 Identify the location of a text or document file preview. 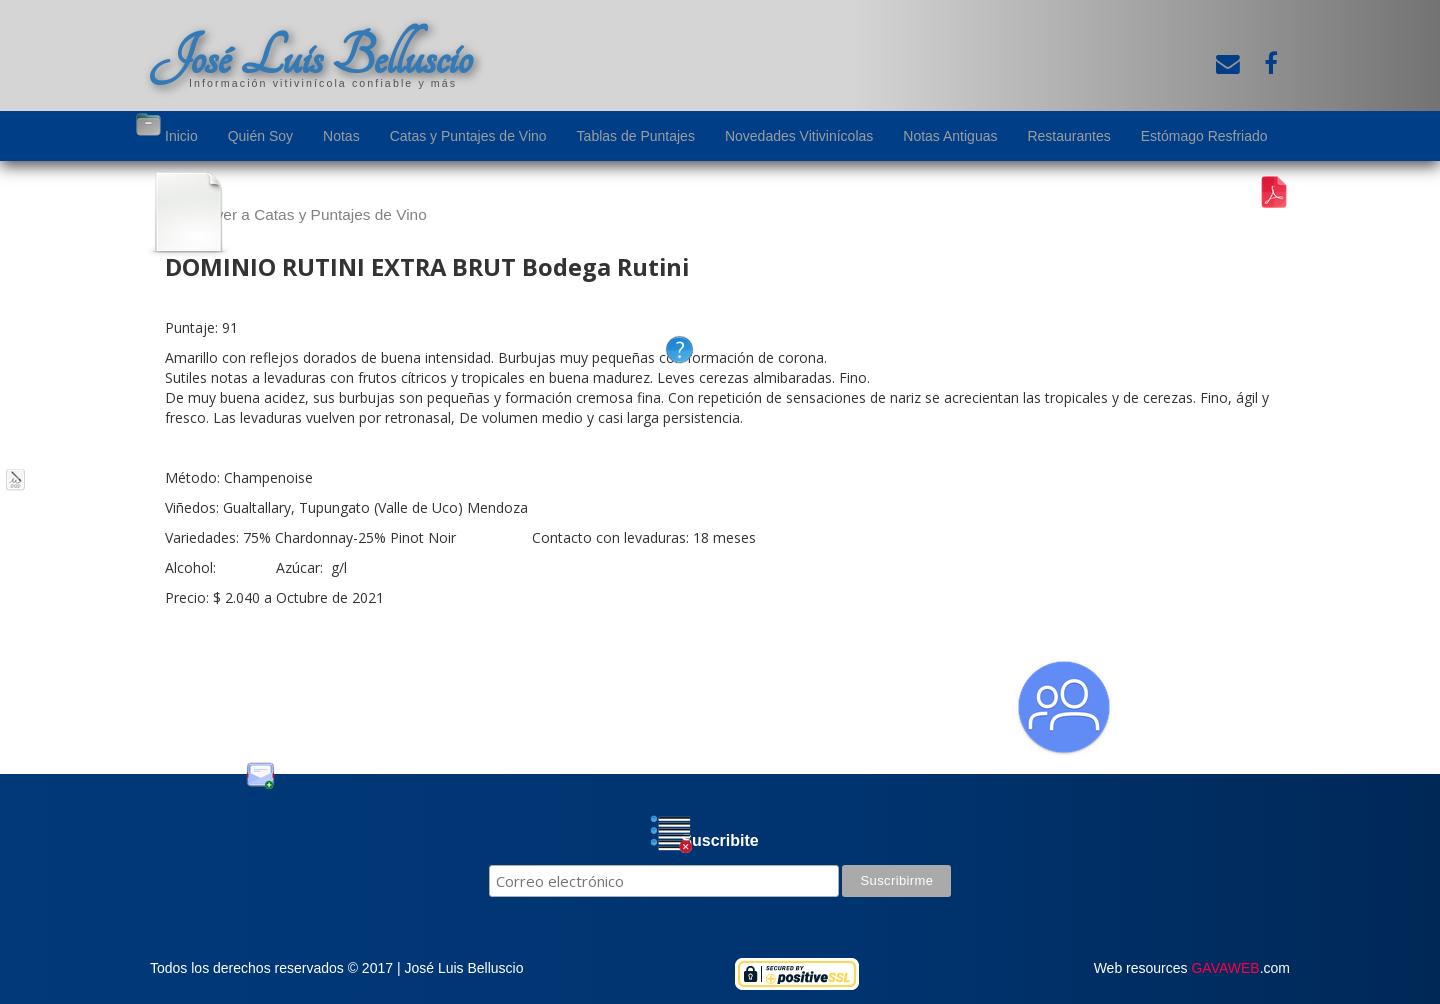
(190, 212).